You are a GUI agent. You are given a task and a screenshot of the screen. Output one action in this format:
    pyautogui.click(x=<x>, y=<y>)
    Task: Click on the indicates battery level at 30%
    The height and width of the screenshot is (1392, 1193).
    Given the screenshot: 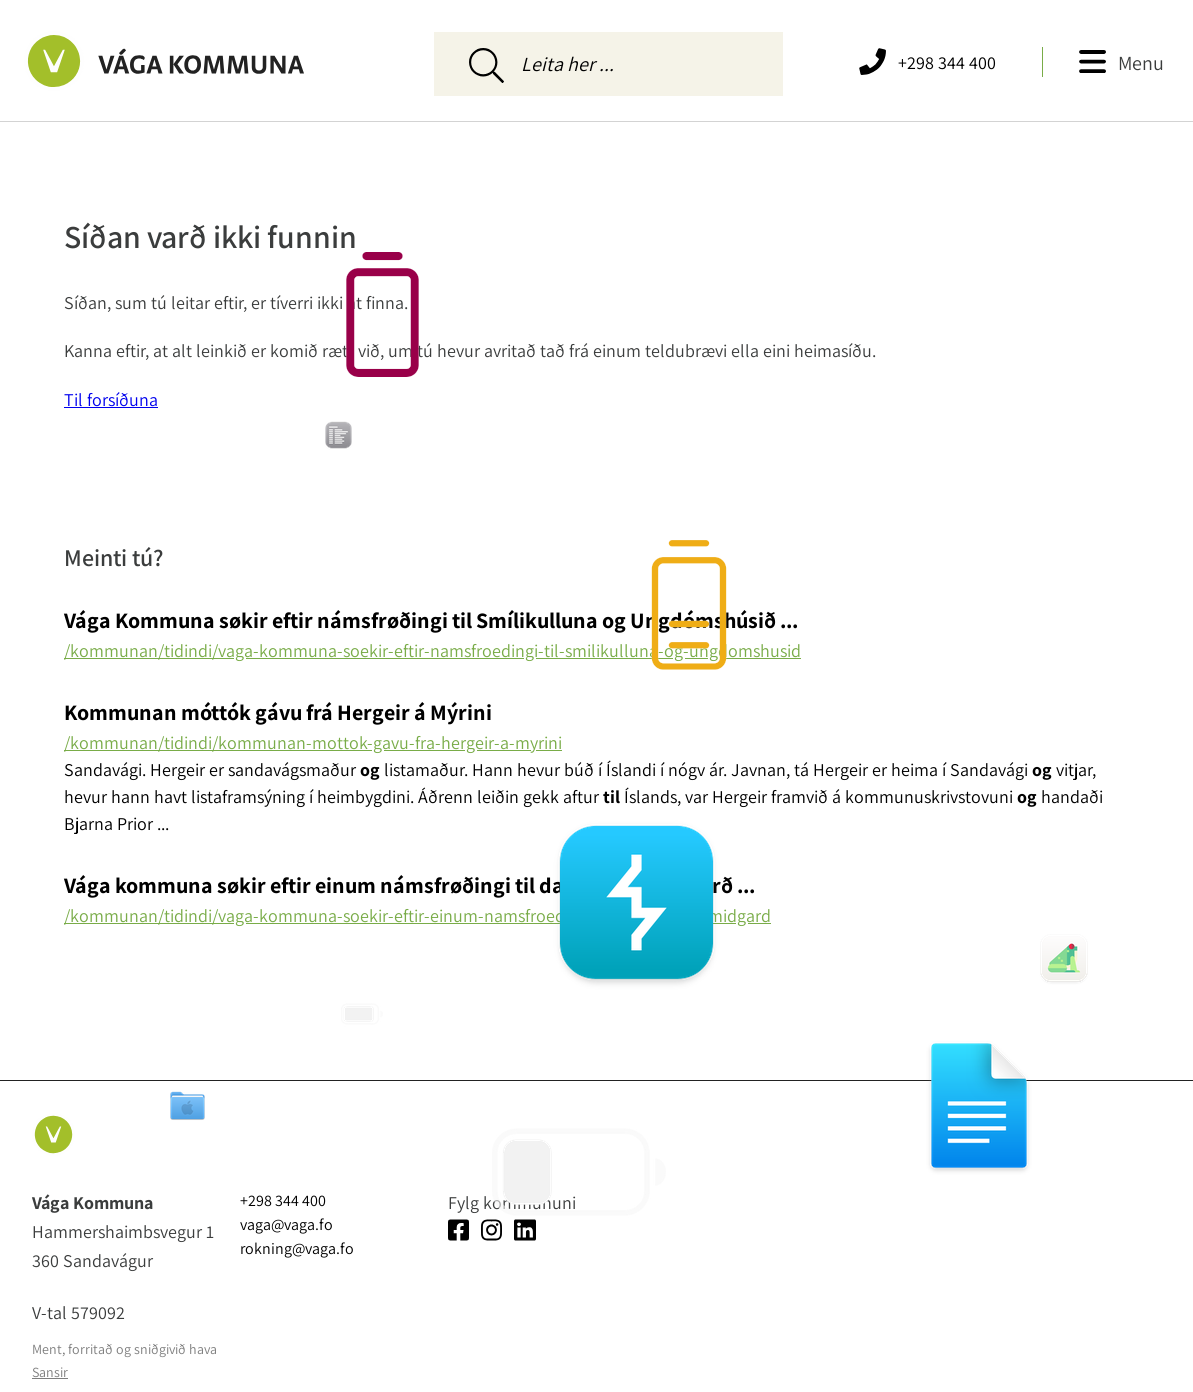 What is the action you would take?
    pyautogui.click(x=579, y=1172)
    